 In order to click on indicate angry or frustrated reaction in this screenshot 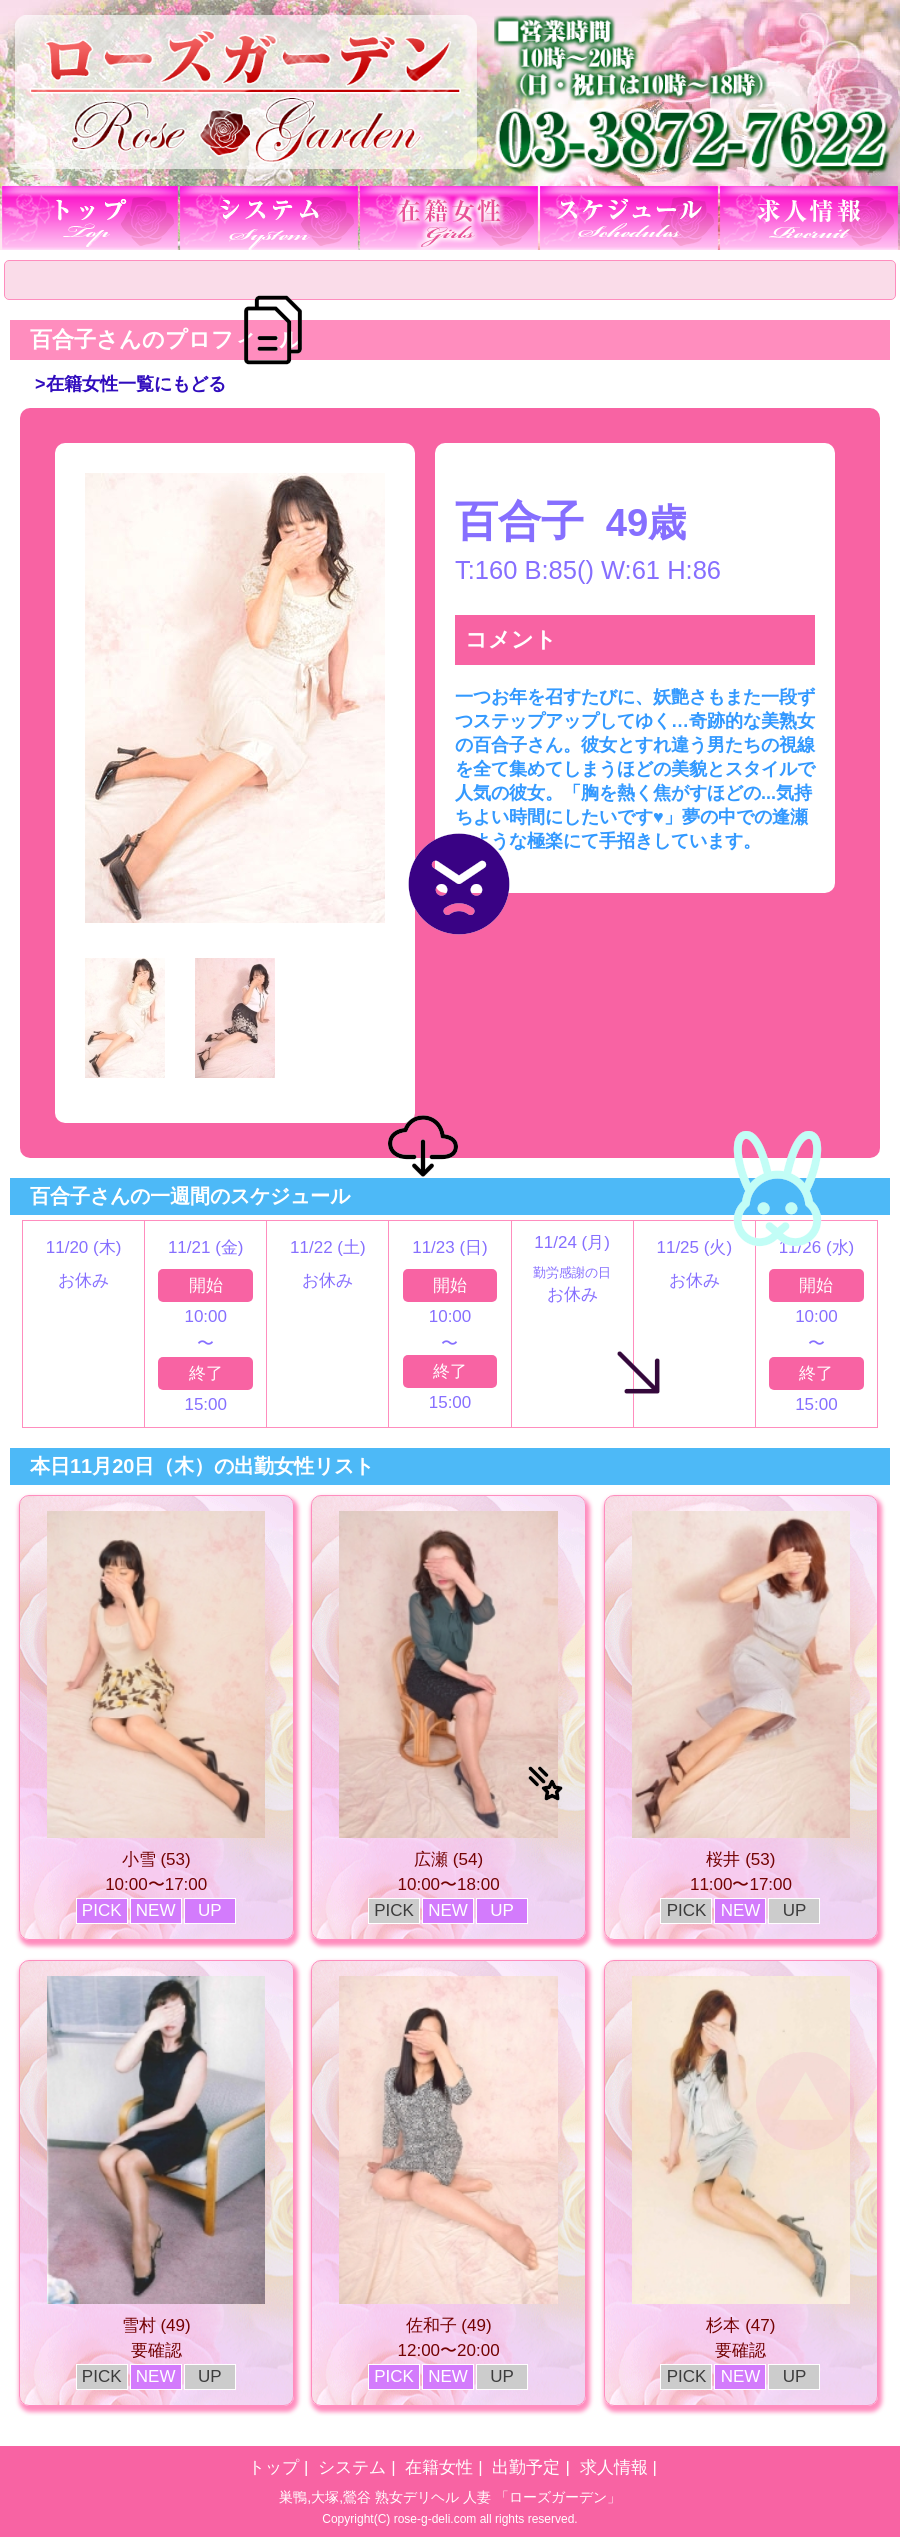, I will do `click(459, 884)`.